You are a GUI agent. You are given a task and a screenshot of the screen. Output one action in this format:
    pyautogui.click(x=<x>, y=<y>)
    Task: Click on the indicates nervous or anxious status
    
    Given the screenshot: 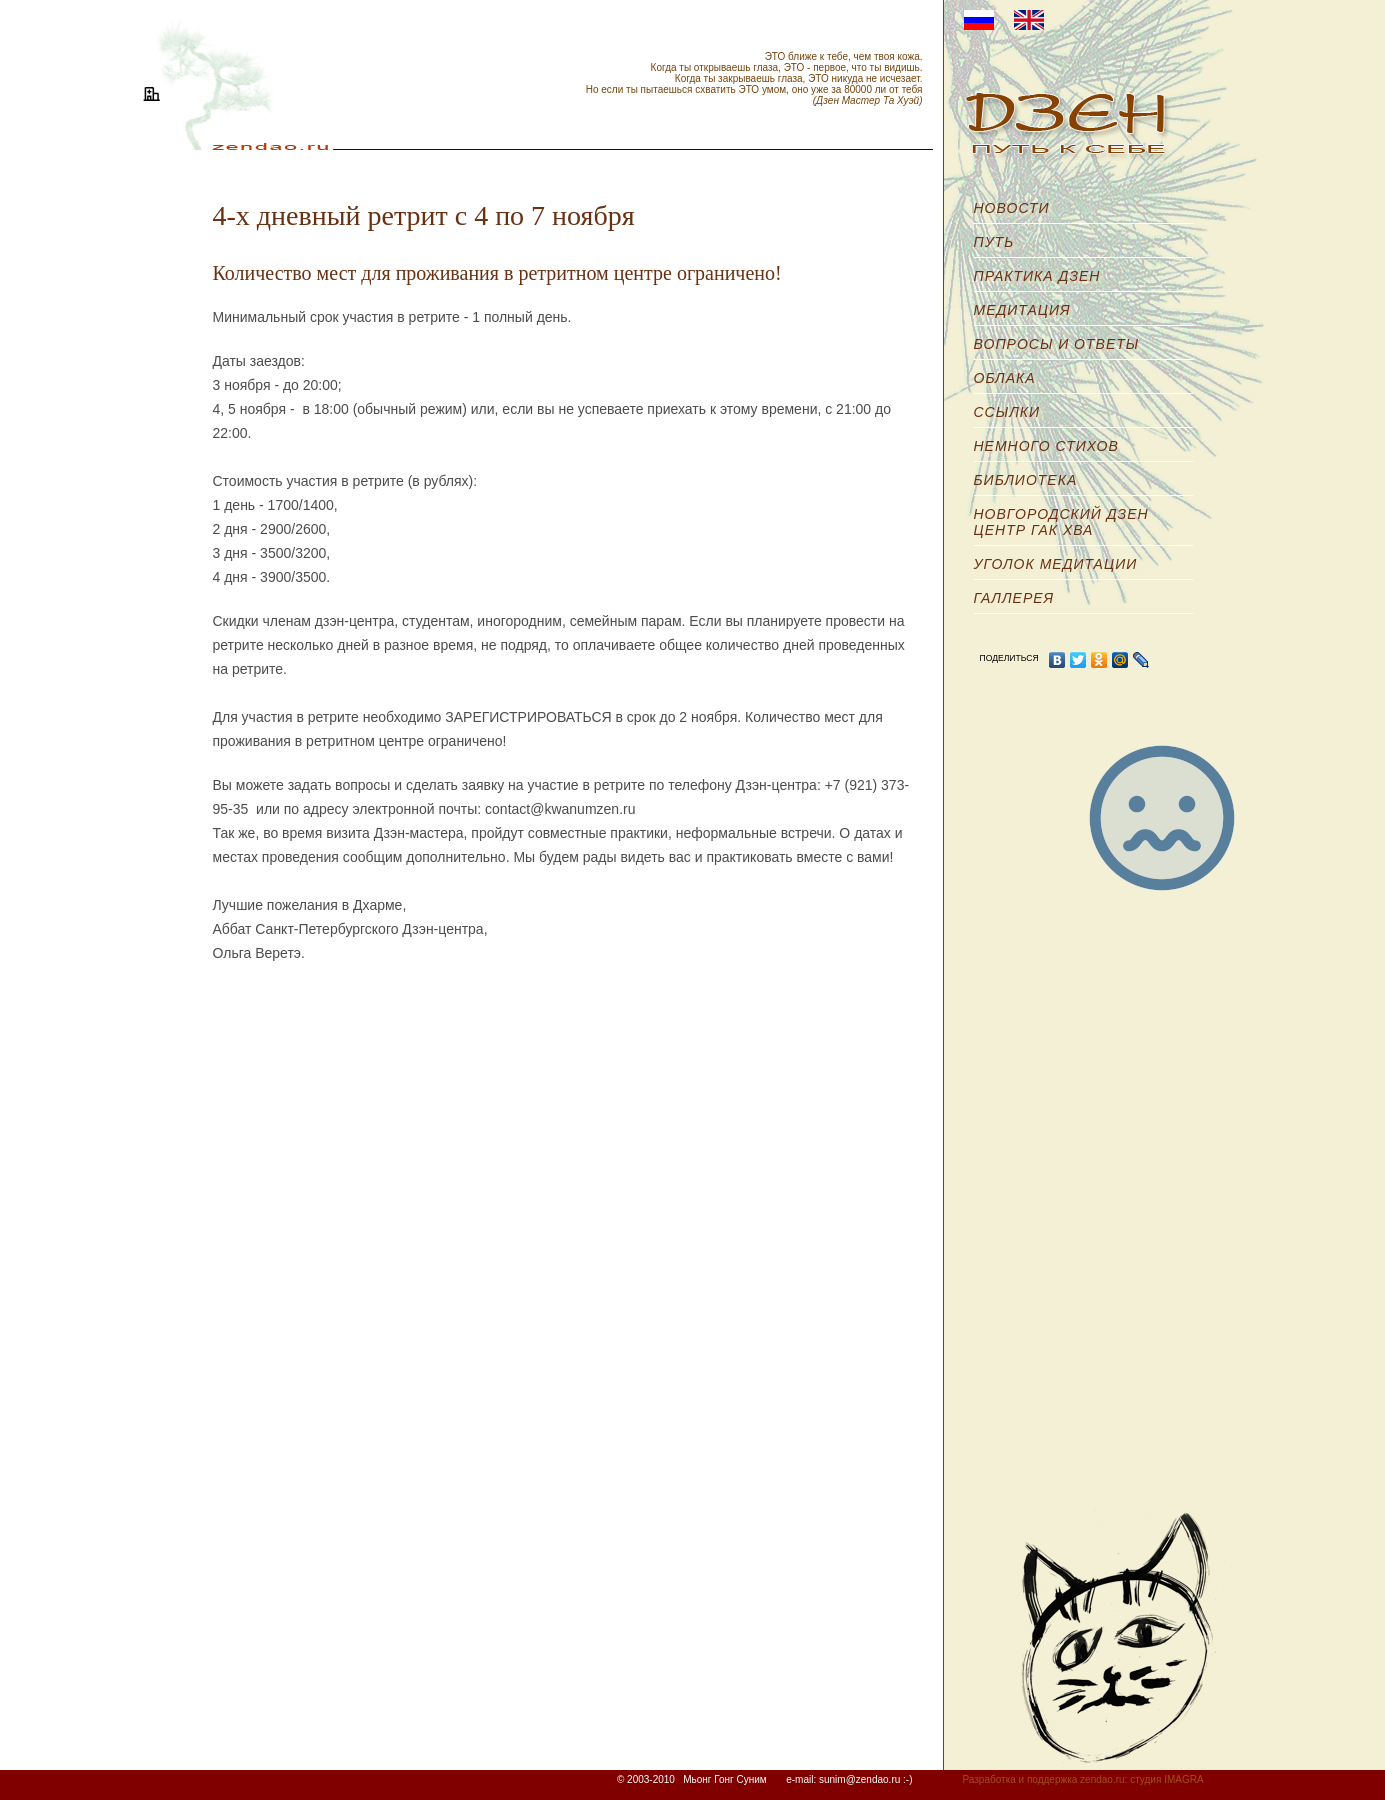 What is the action you would take?
    pyautogui.click(x=1162, y=818)
    